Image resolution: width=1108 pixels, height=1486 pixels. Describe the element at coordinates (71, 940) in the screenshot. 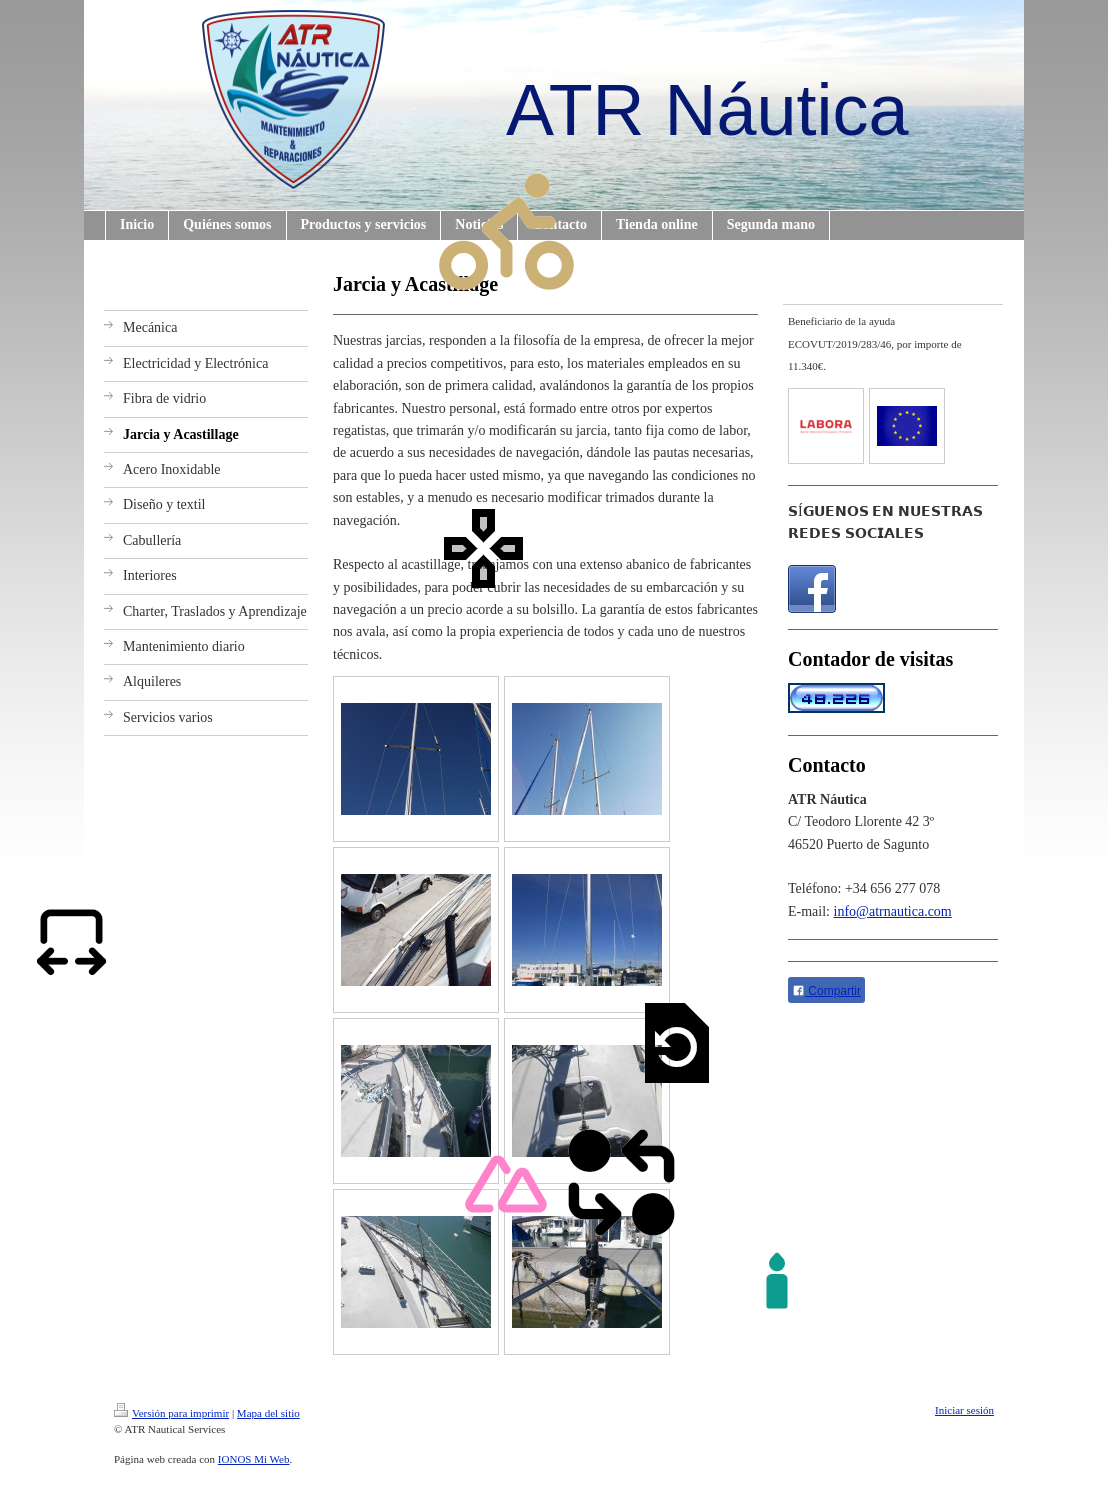

I see `auto-fit content to available width` at that location.